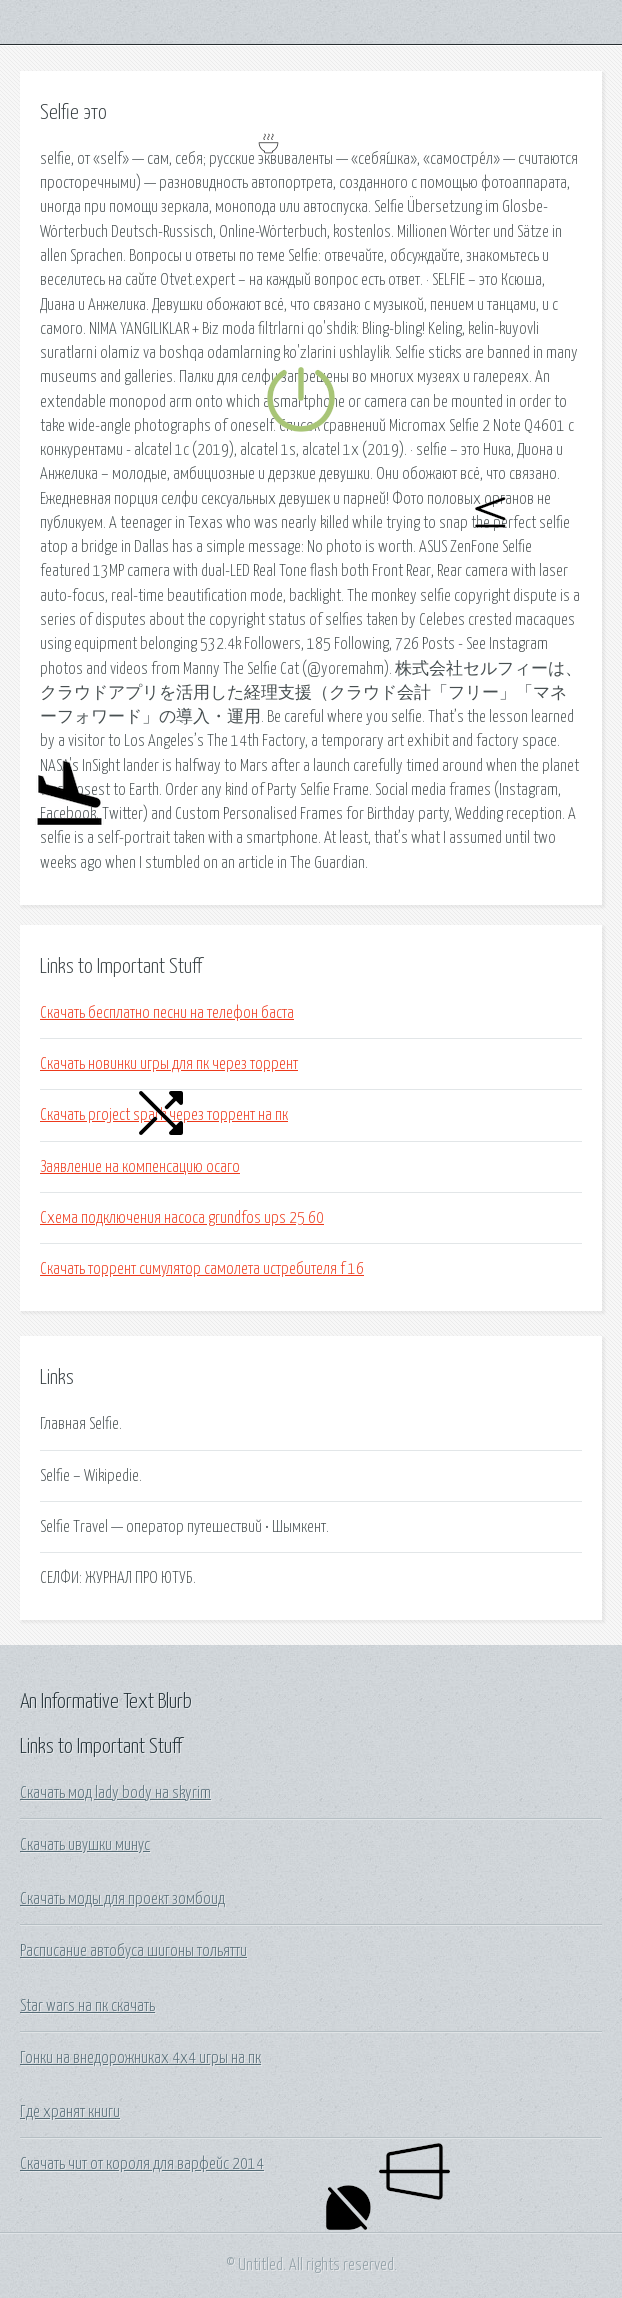 The image size is (622, 2298). I want to click on turn device on or off, so click(301, 398).